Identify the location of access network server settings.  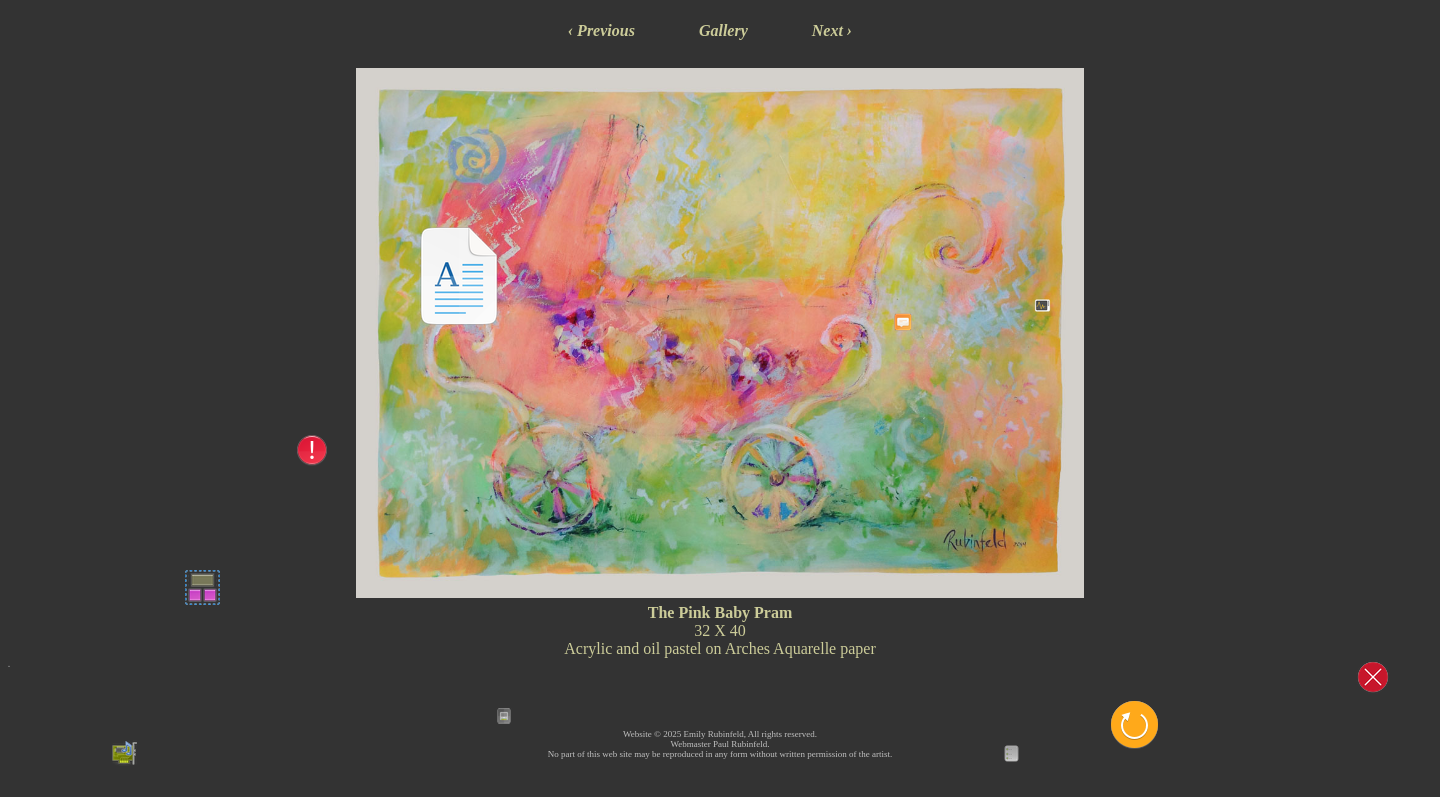
(1011, 753).